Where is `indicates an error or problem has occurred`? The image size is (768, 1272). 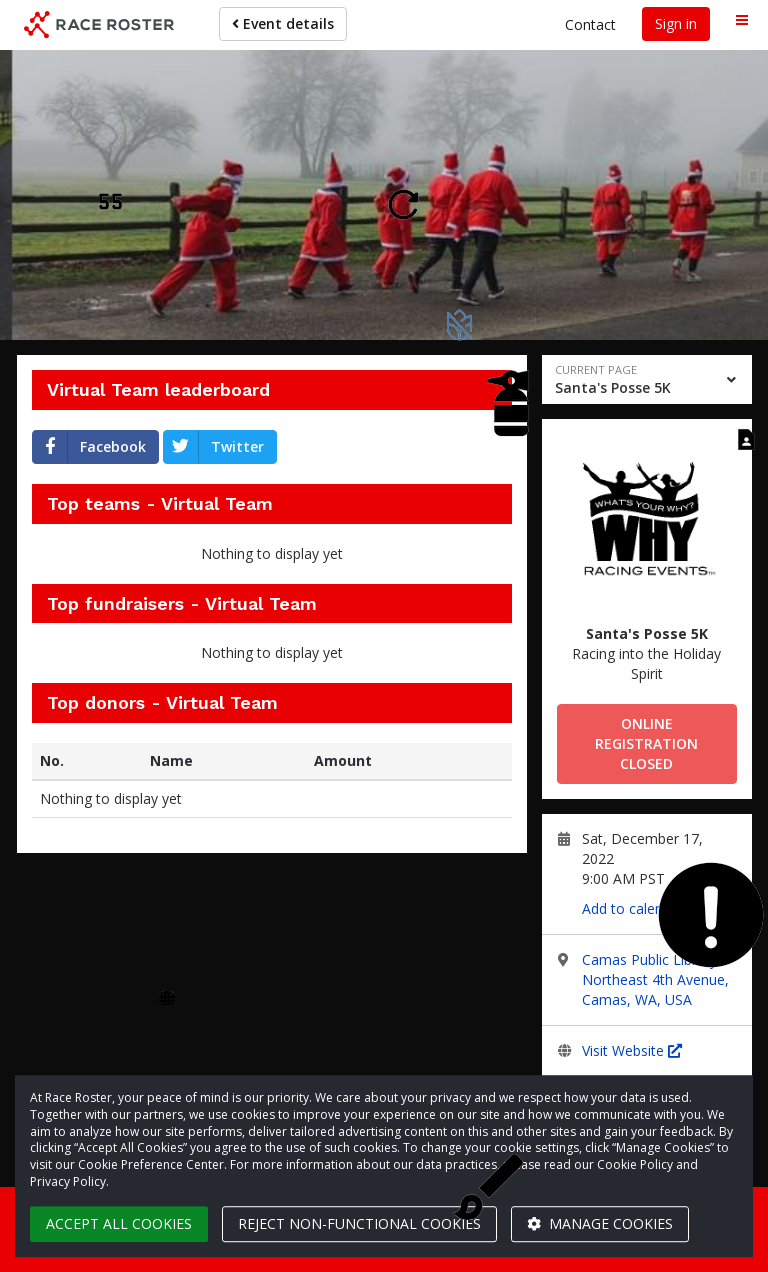 indicates an error or problem has occurred is located at coordinates (711, 915).